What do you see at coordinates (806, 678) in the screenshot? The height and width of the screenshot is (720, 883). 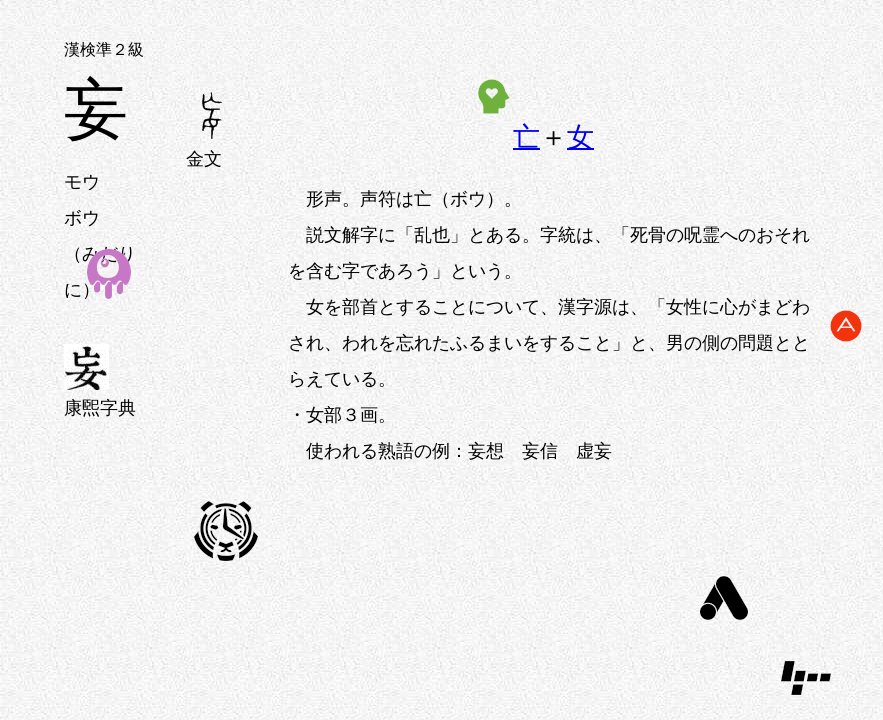 I see `visit have i been pwned website` at bounding box center [806, 678].